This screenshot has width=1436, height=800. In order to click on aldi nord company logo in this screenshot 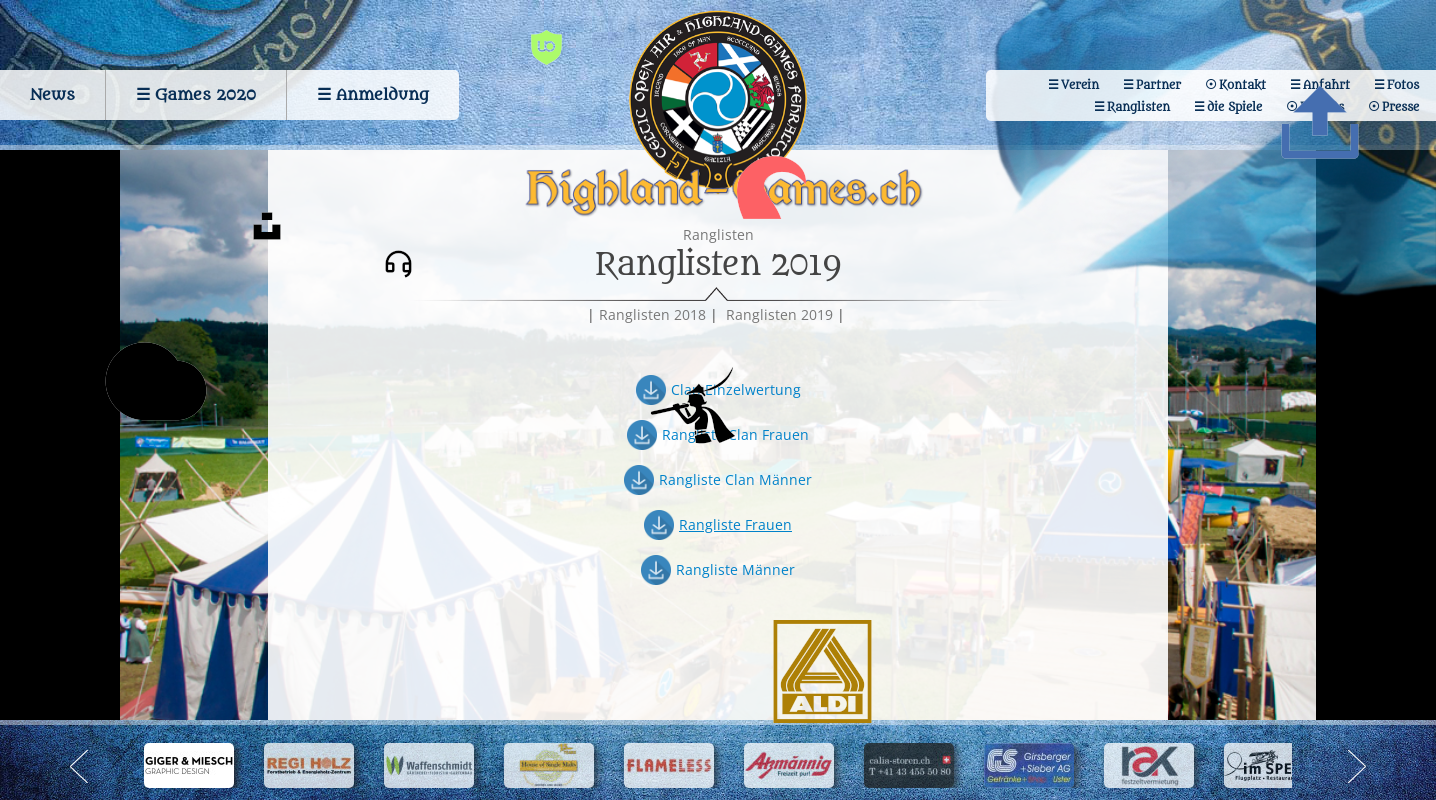, I will do `click(822, 671)`.